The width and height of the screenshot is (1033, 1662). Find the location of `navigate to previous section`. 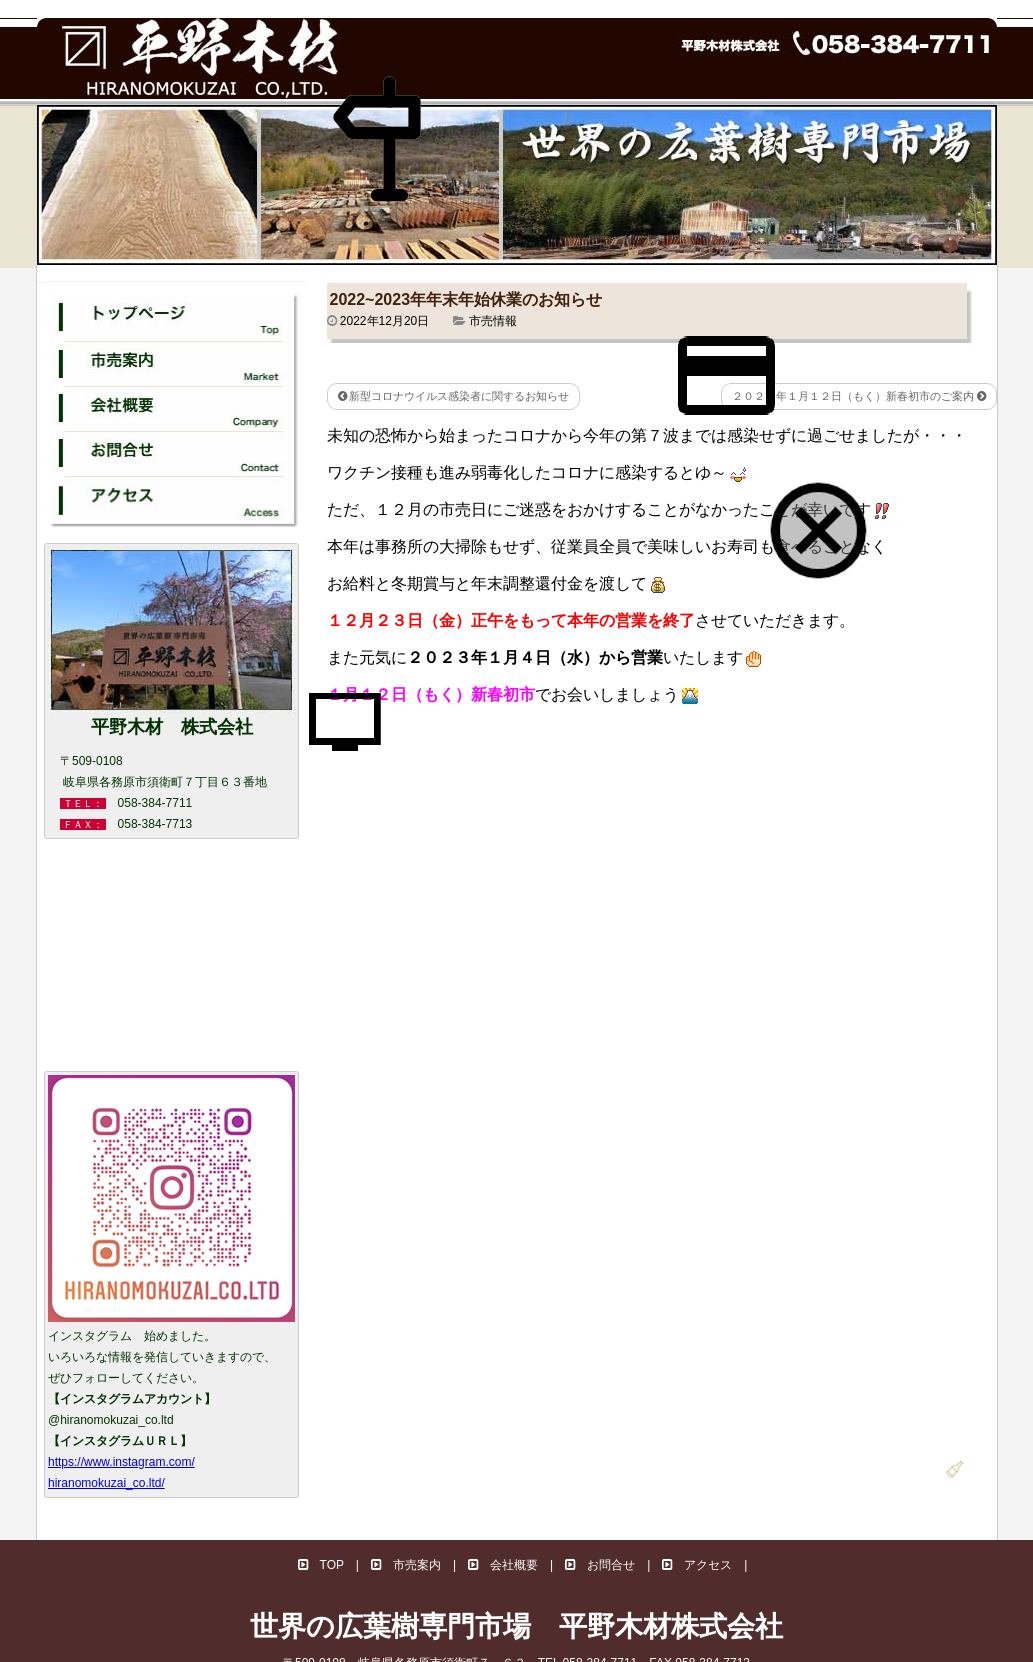

navigate to previous section is located at coordinates (377, 139).